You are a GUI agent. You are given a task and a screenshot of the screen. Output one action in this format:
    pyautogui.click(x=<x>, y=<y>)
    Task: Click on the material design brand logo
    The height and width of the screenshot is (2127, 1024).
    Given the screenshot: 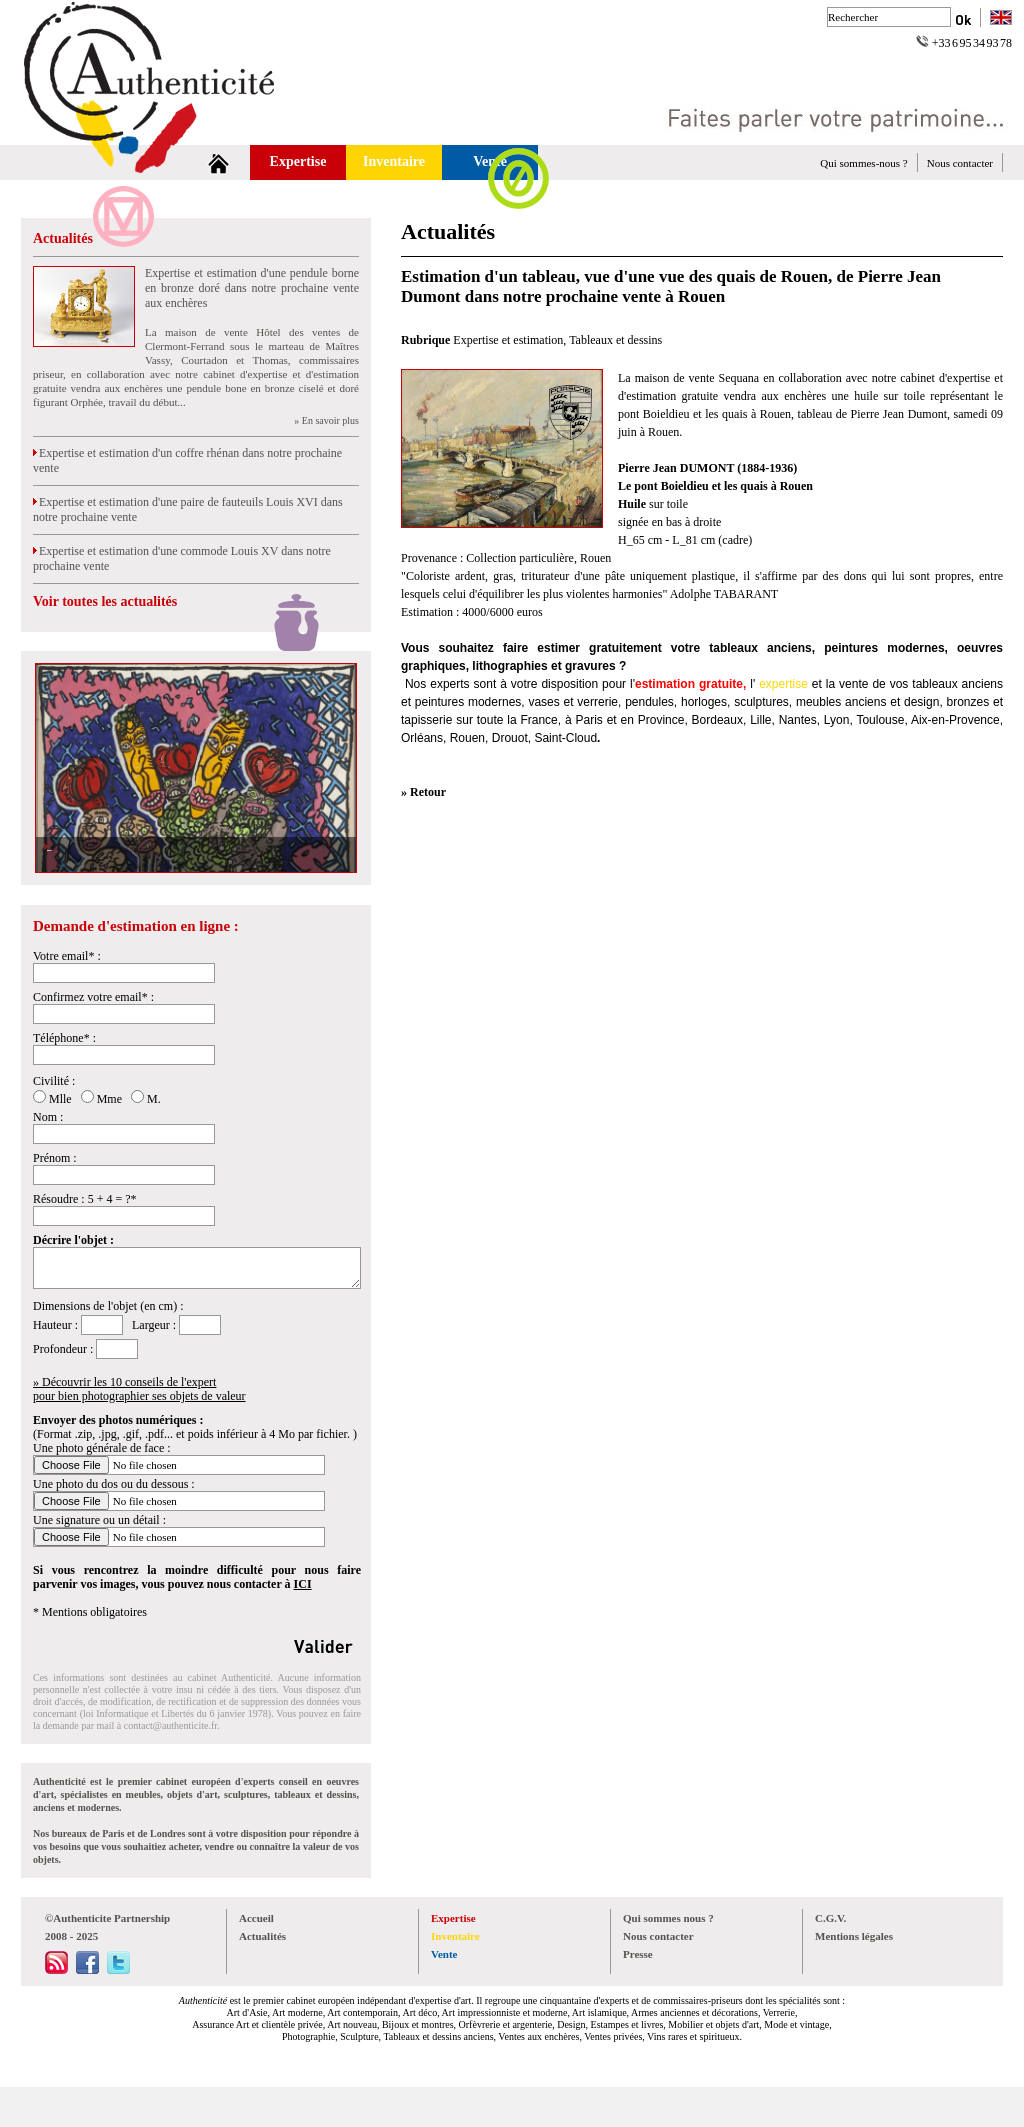 What is the action you would take?
    pyautogui.click(x=123, y=216)
    